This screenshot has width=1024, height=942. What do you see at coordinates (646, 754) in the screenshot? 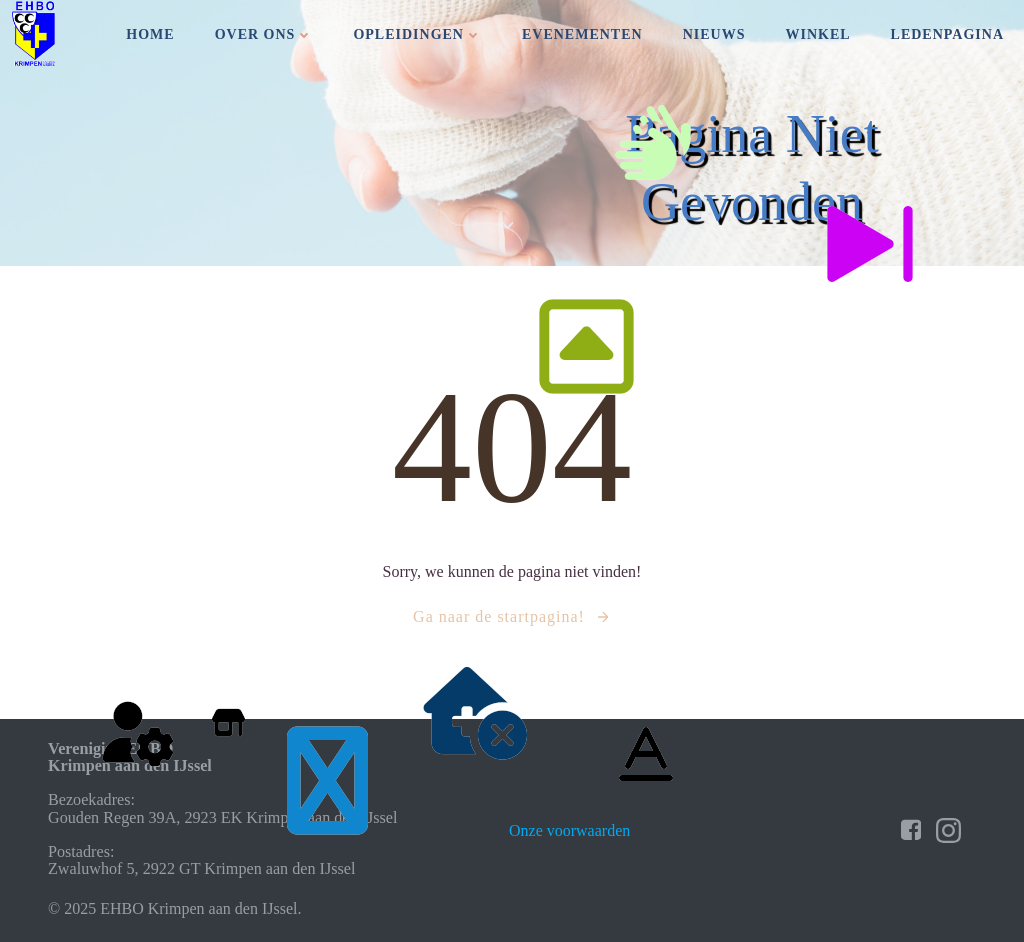
I see `set text baseline alignment` at bounding box center [646, 754].